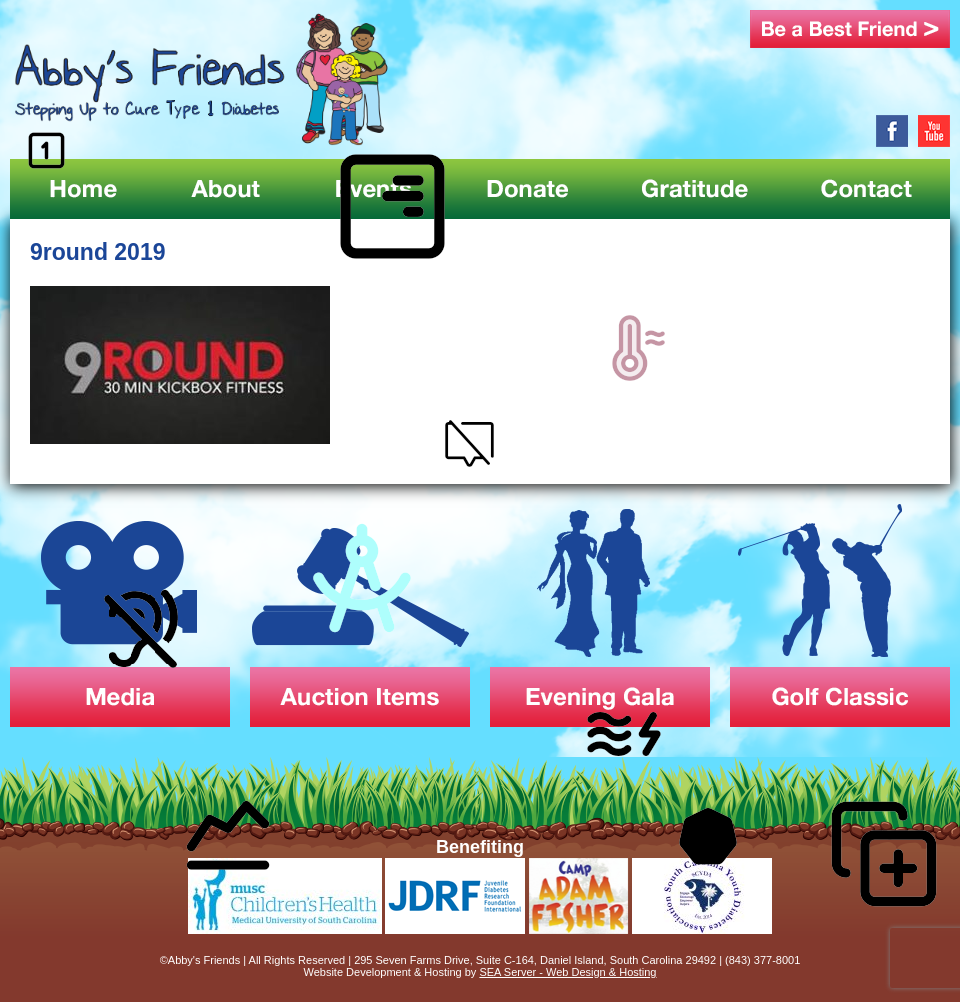  What do you see at coordinates (362, 578) in the screenshot?
I see `access geometry or drawing tools` at bounding box center [362, 578].